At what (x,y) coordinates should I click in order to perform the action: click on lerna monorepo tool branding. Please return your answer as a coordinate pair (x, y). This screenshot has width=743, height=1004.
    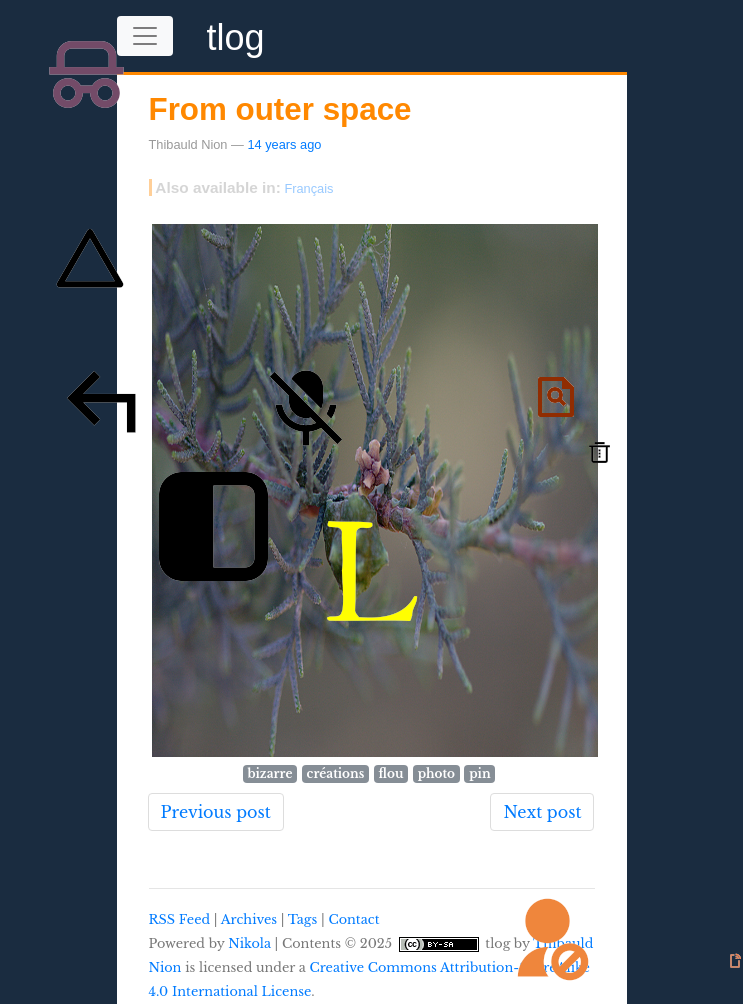
    Looking at the image, I should click on (372, 571).